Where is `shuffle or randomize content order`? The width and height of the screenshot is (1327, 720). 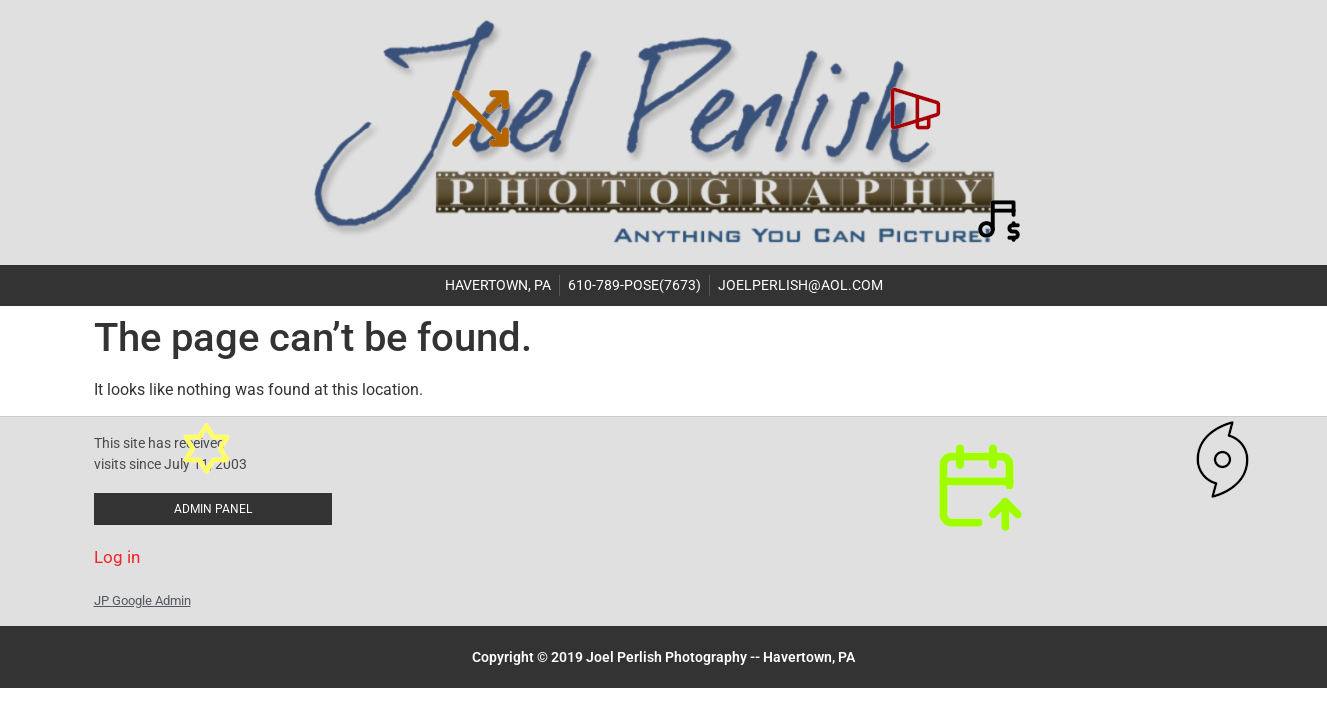 shuffle or randomize content order is located at coordinates (480, 118).